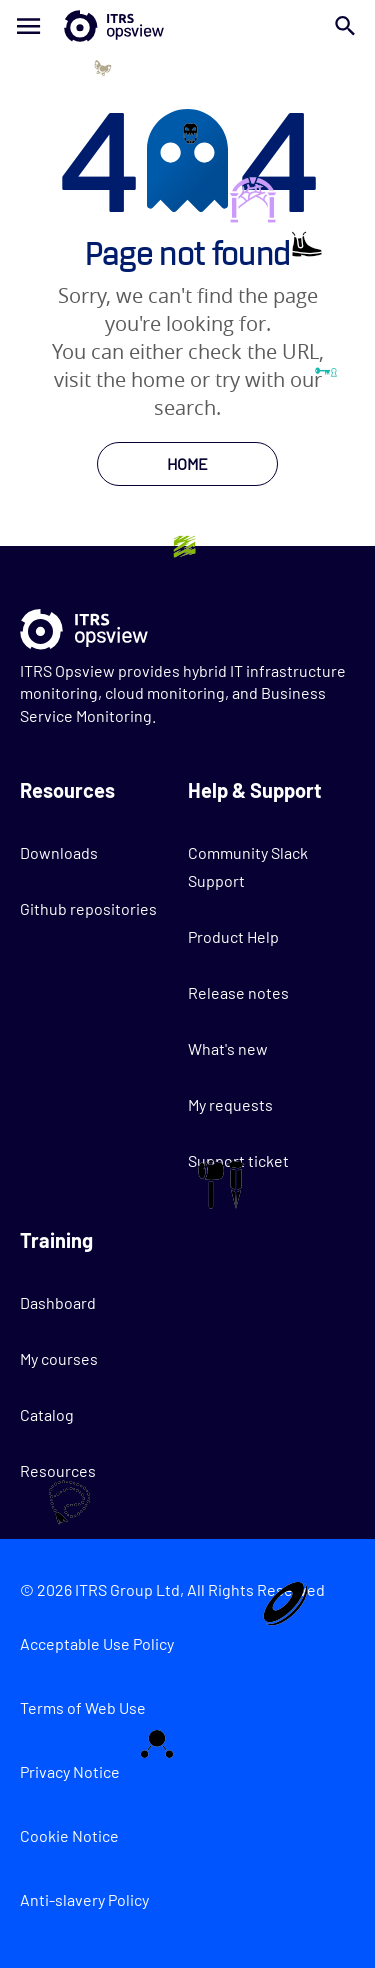  What do you see at coordinates (69, 1502) in the screenshot?
I see `access prayer or meditation features` at bounding box center [69, 1502].